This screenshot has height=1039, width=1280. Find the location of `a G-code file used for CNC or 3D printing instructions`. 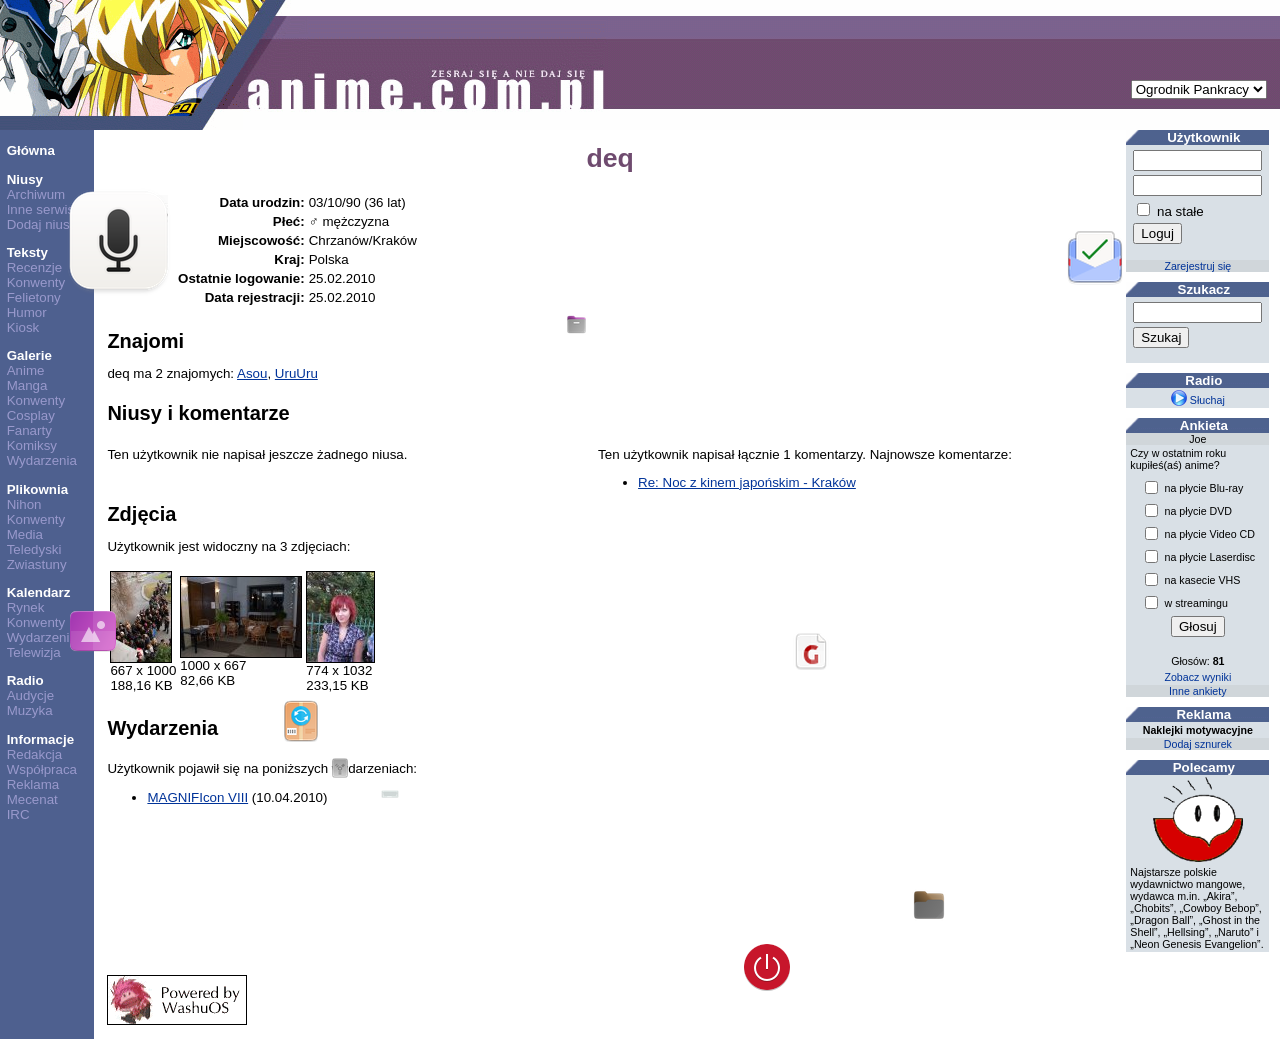

a G-code file used for CNC or 3D printing instructions is located at coordinates (811, 651).